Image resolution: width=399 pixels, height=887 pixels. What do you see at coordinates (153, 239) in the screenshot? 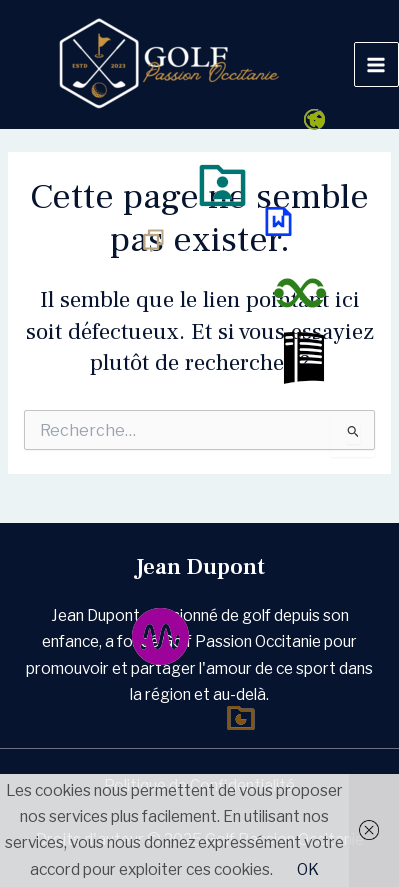
I see `aed electrode pads for defibrillator device` at bounding box center [153, 239].